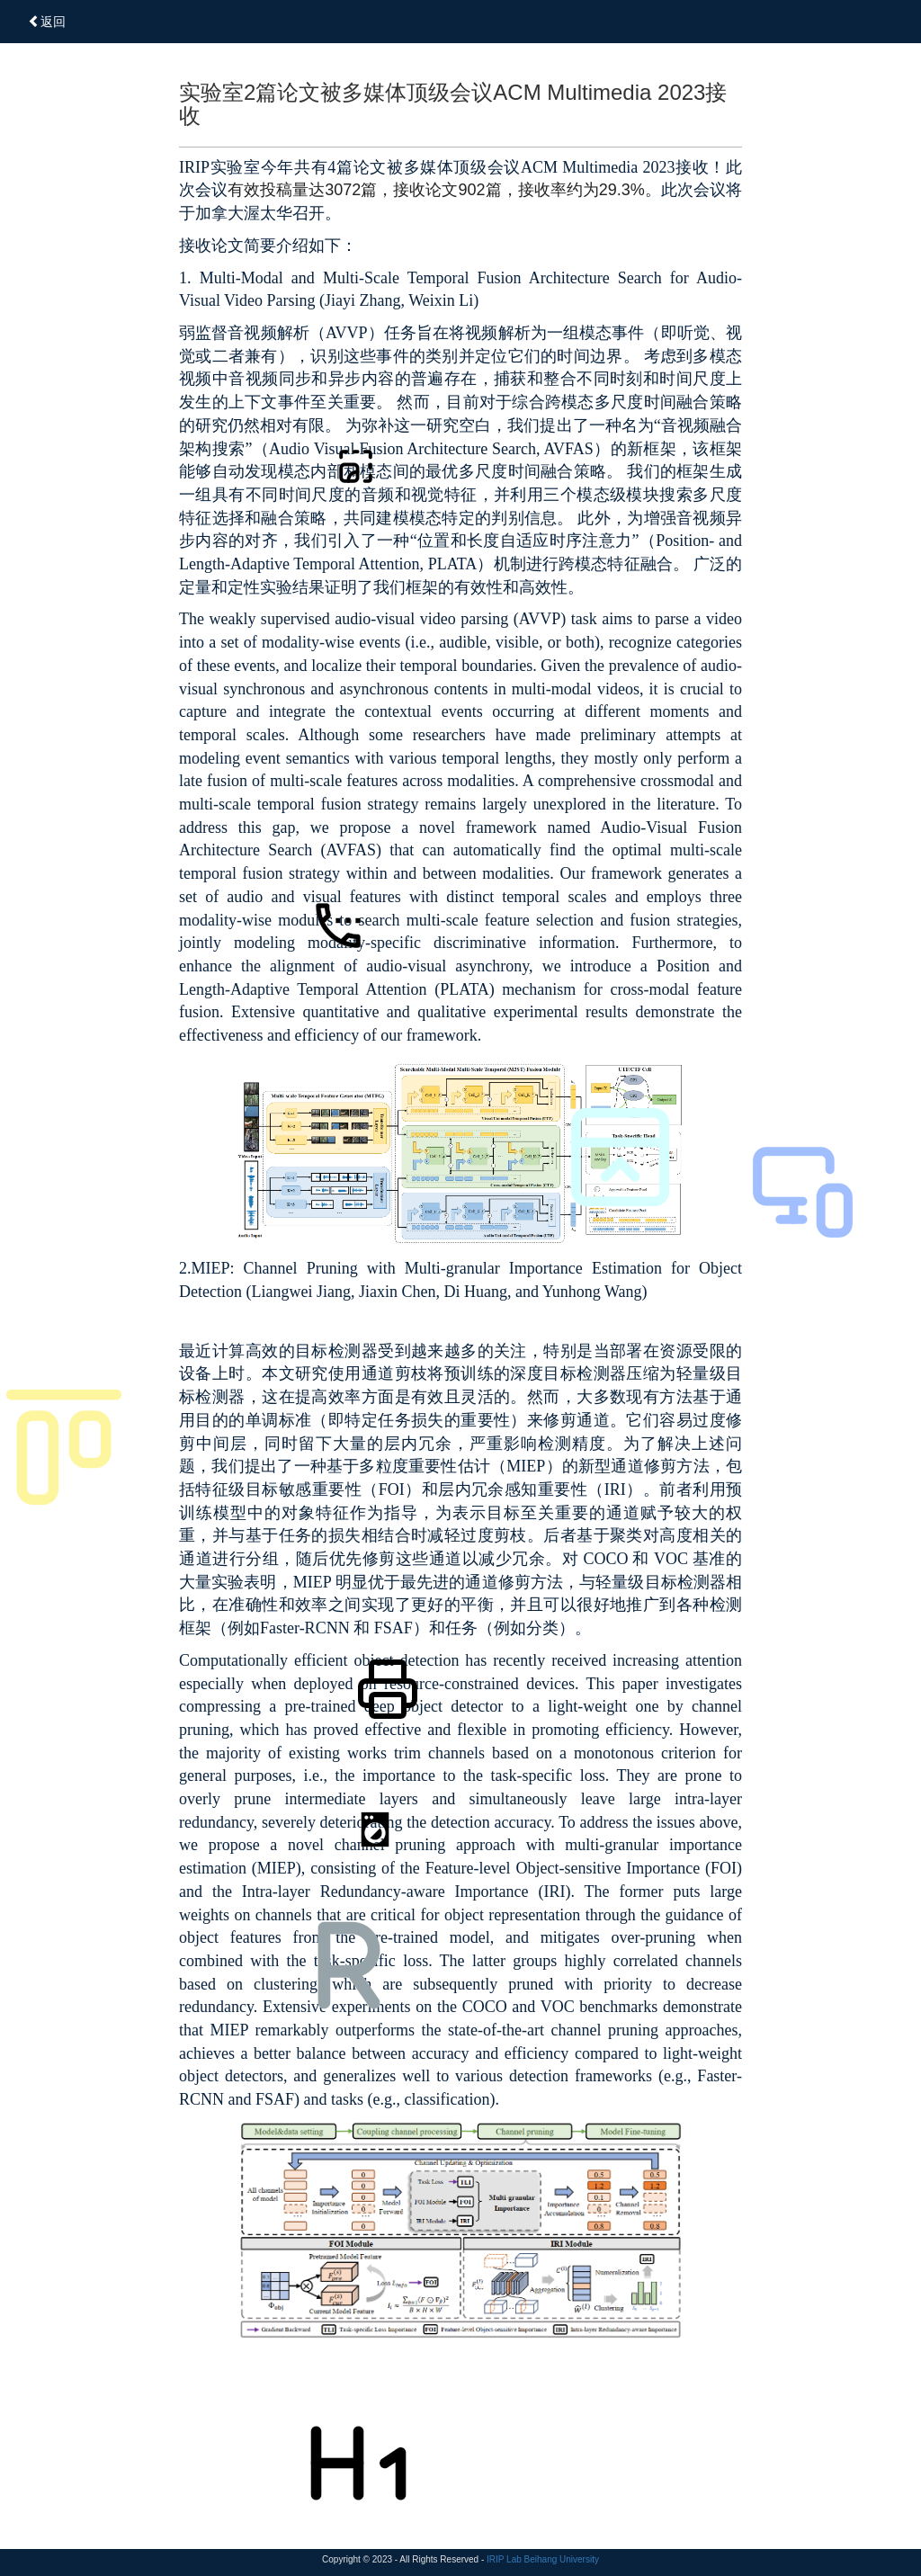  Describe the element at coordinates (358, 2463) in the screenshot. I see `format text as a level 1 heading` at that location.